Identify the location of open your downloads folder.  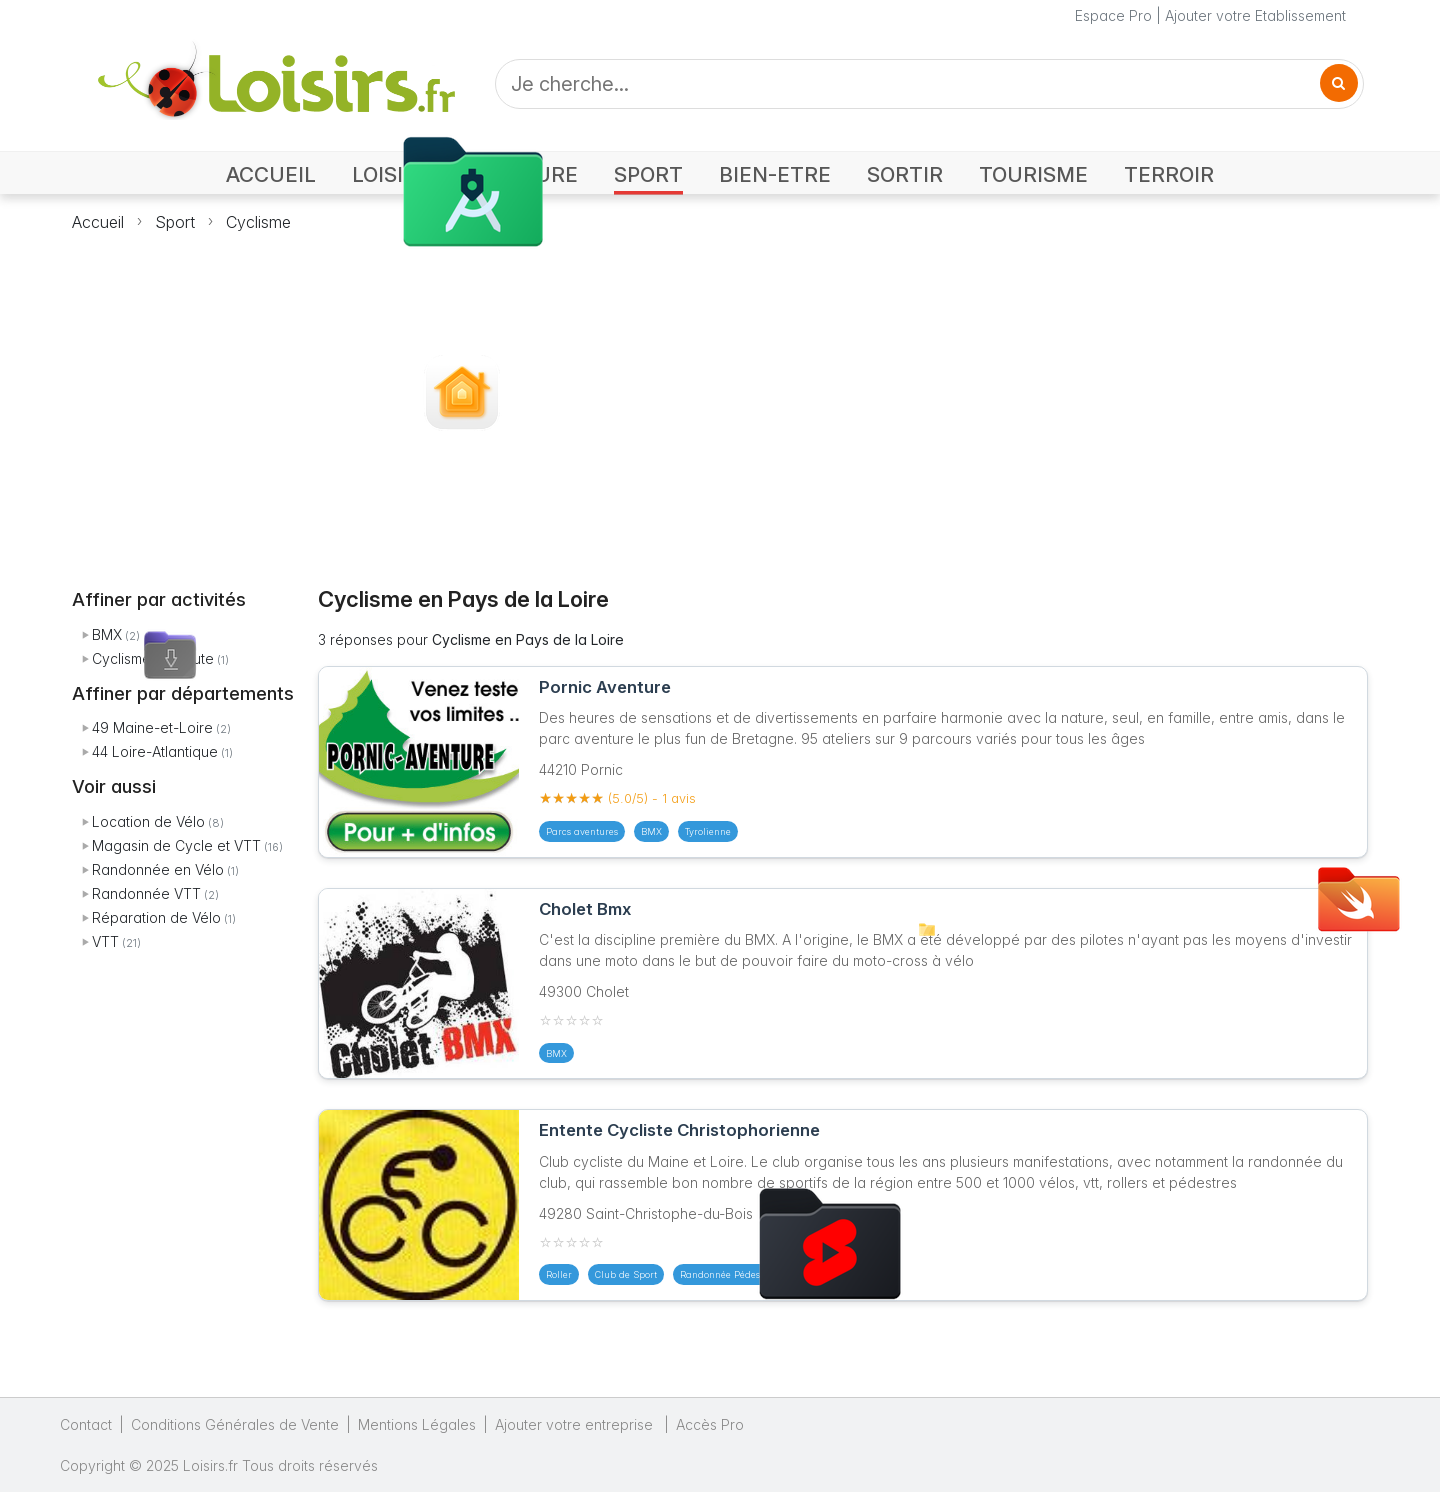
(170, 655).